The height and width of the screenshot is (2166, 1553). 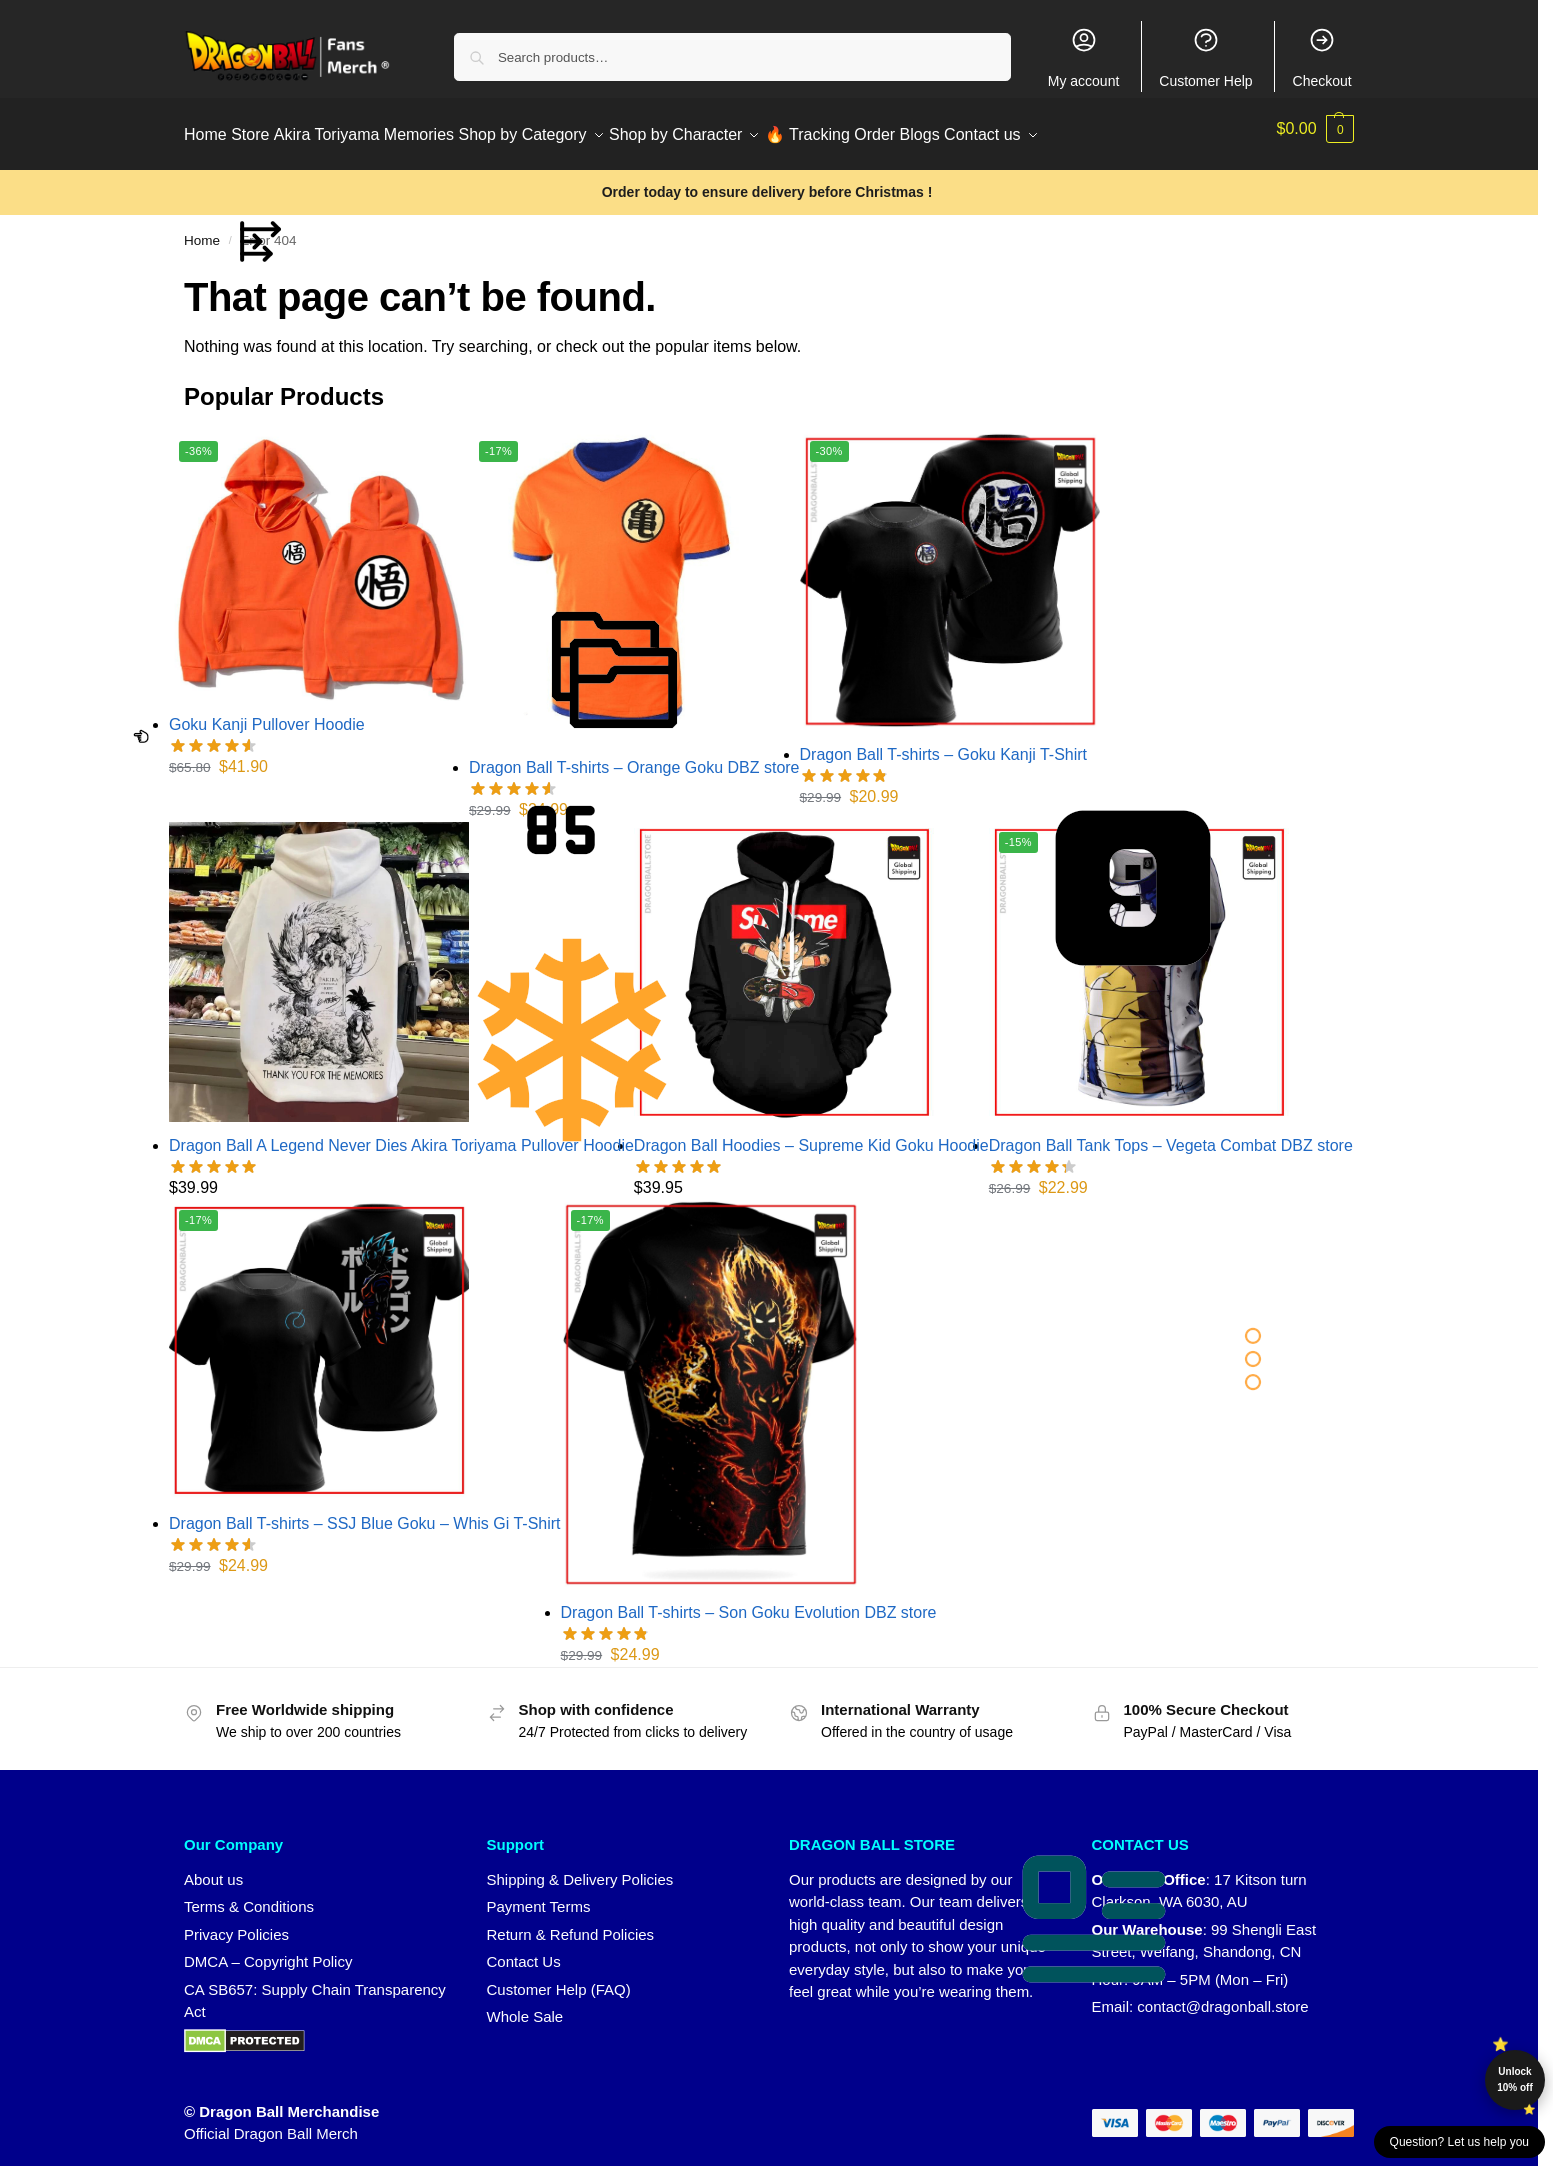 What do you see at coordinates (1094, 1919) in the screenshot?
I see `align content to the left with text wrapping` at bounding box center [1094, 1919].